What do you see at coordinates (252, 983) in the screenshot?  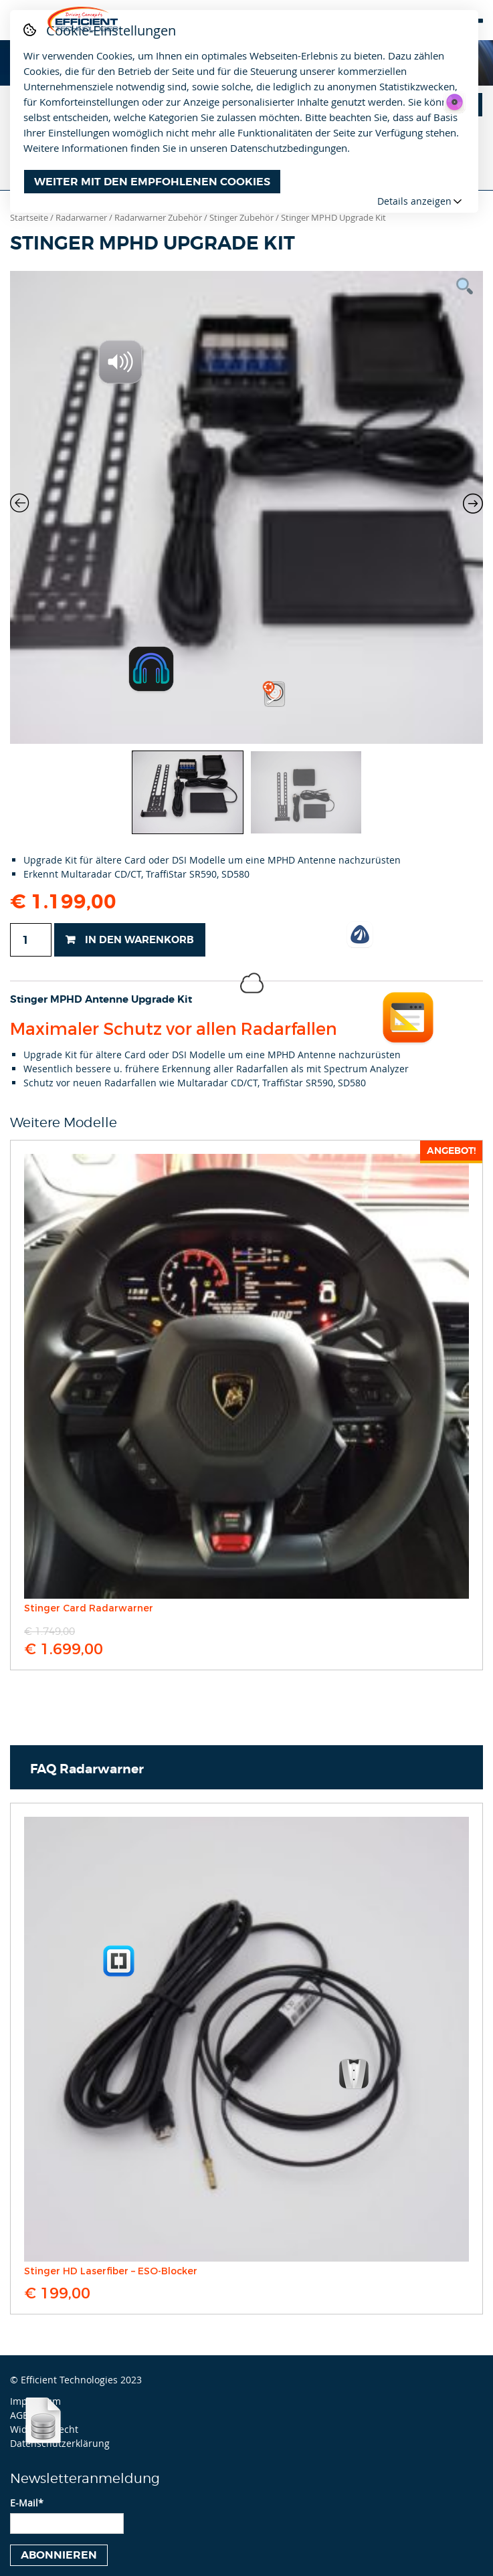 I see `access internet or cloud-based applications` at bounding box center [252, 983].